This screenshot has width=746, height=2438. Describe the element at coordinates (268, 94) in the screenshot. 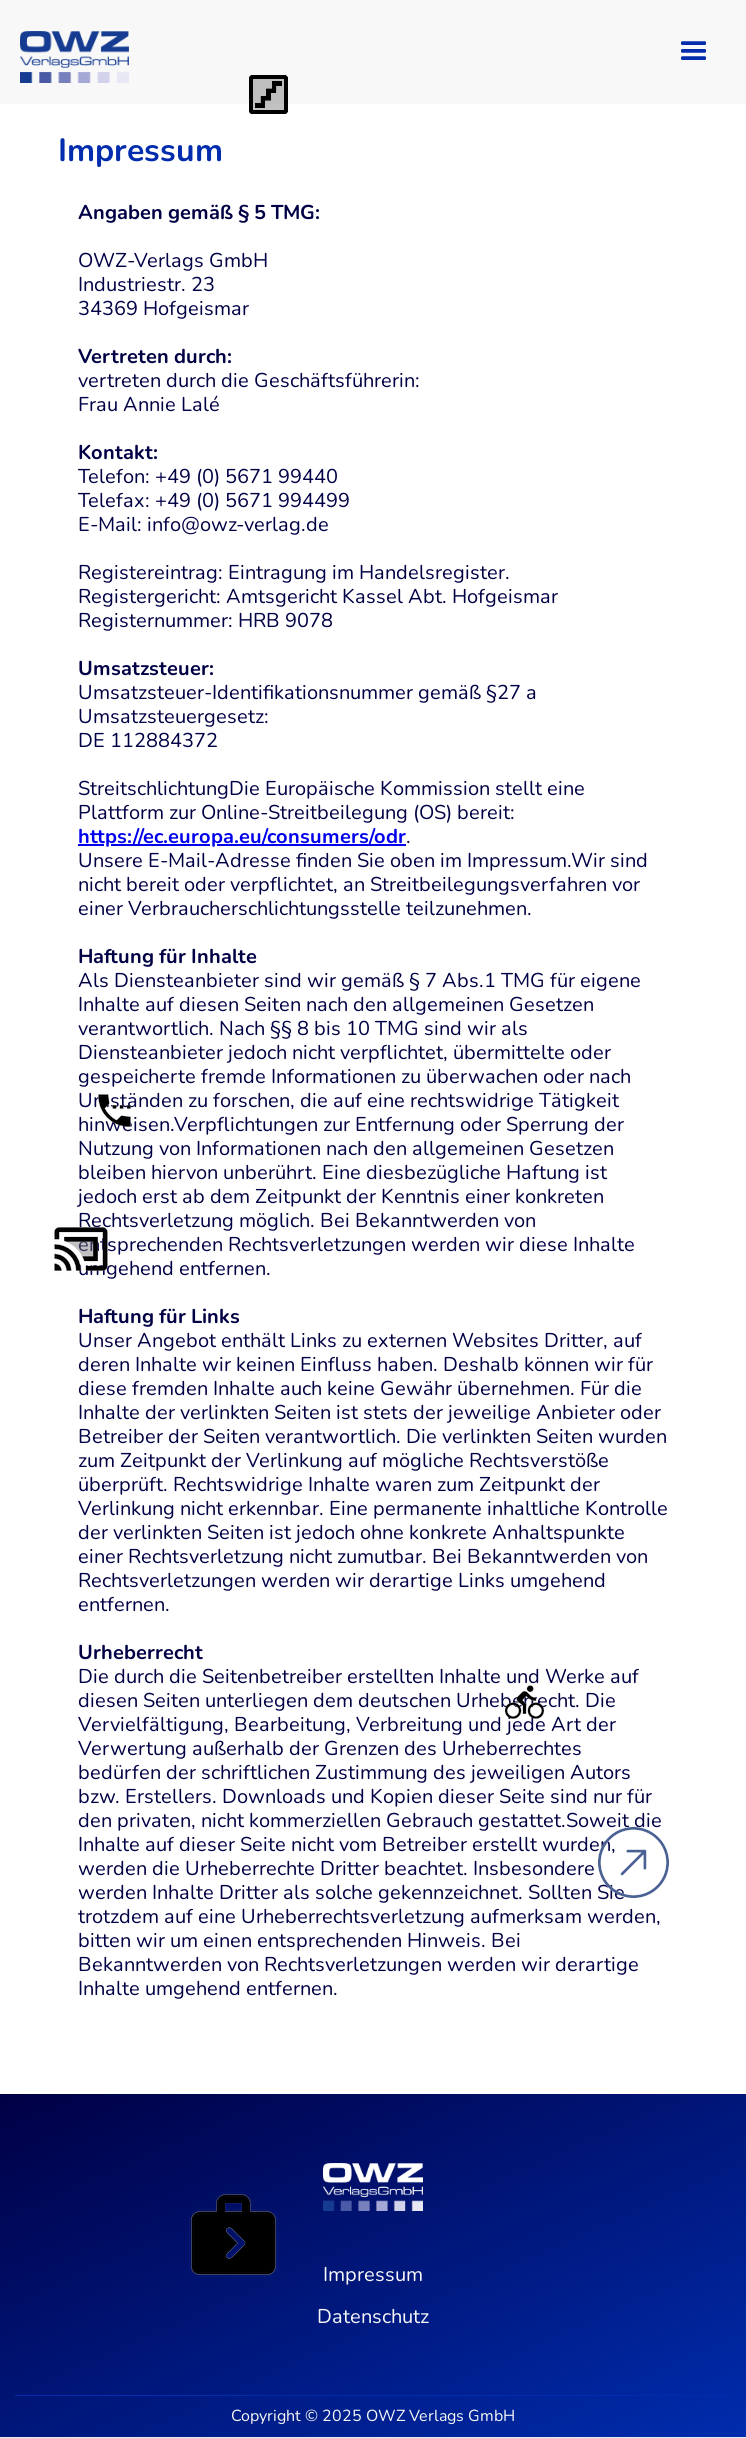

I see `indicates stairs available at this location` at that location.